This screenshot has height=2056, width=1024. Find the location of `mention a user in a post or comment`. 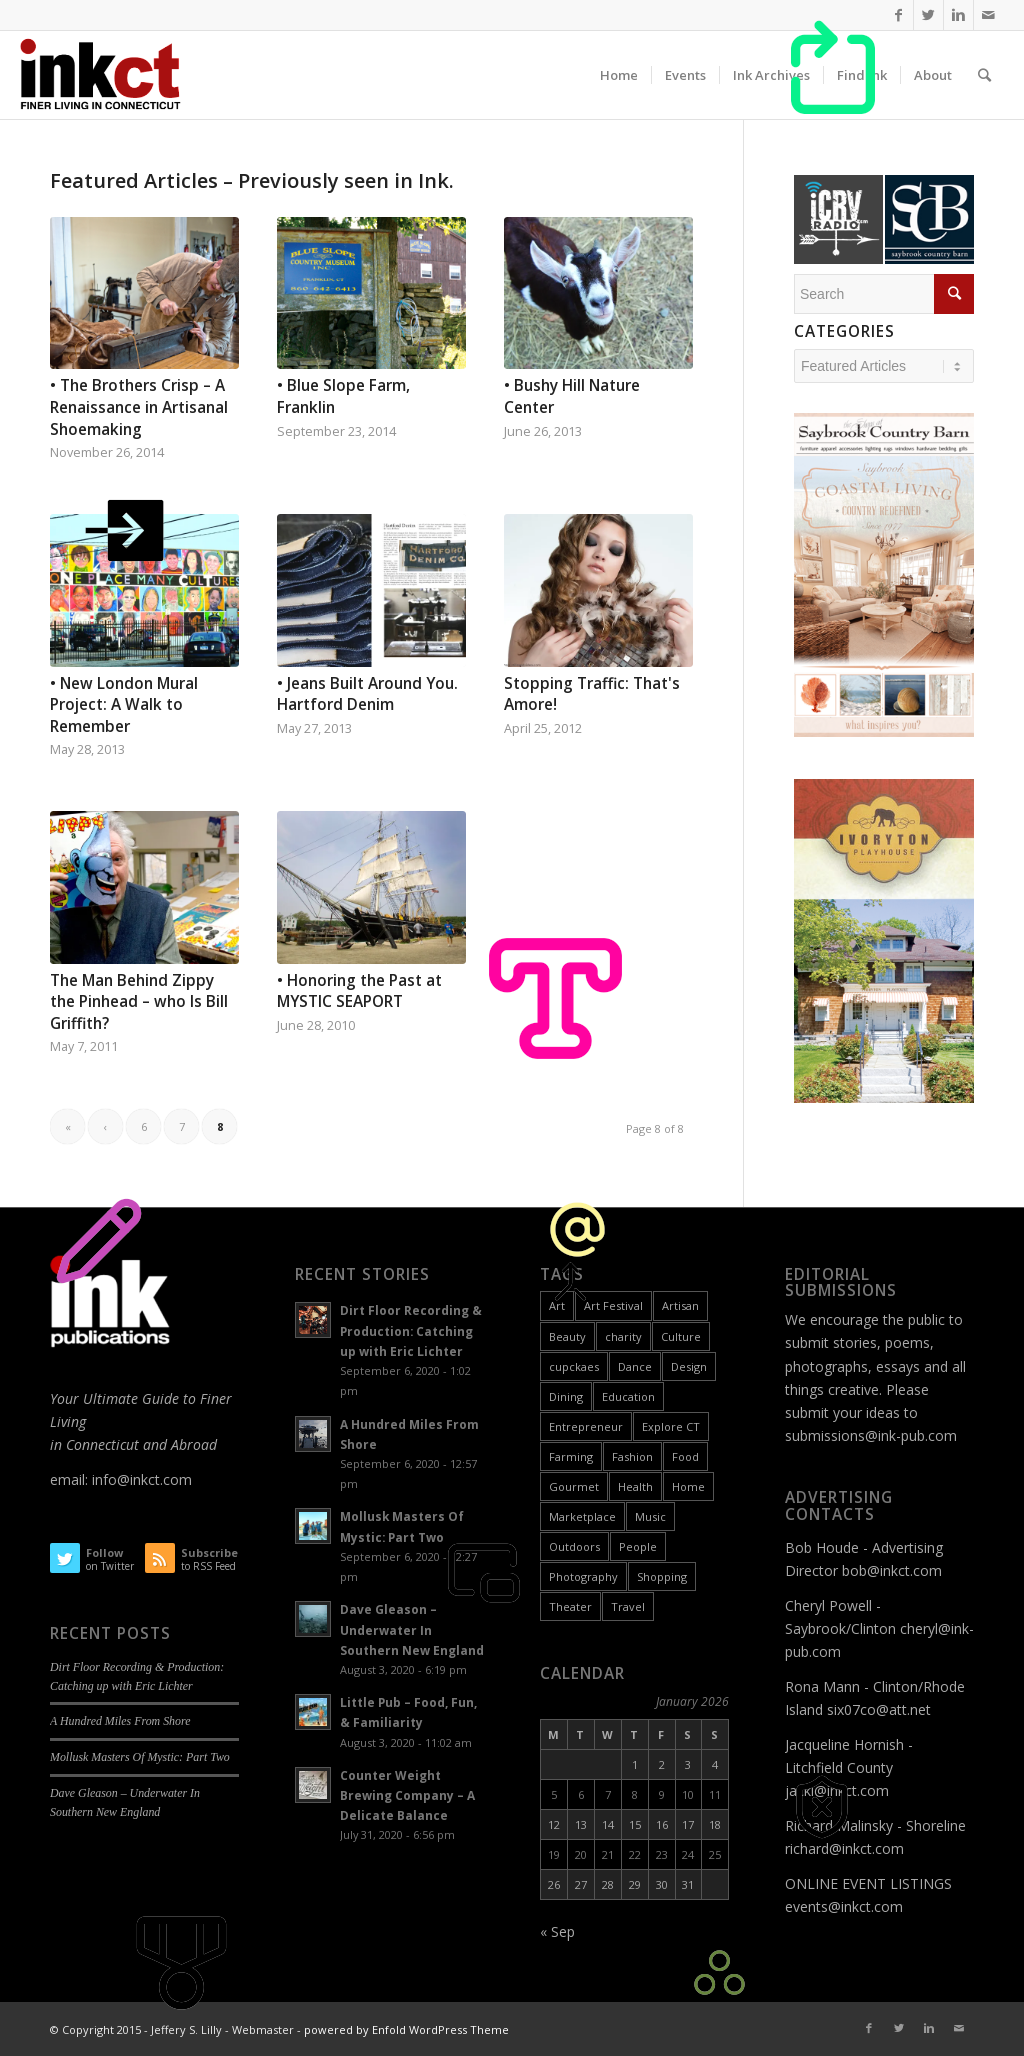

mention a user in a post or comment is located at coordinates (577, 1229).